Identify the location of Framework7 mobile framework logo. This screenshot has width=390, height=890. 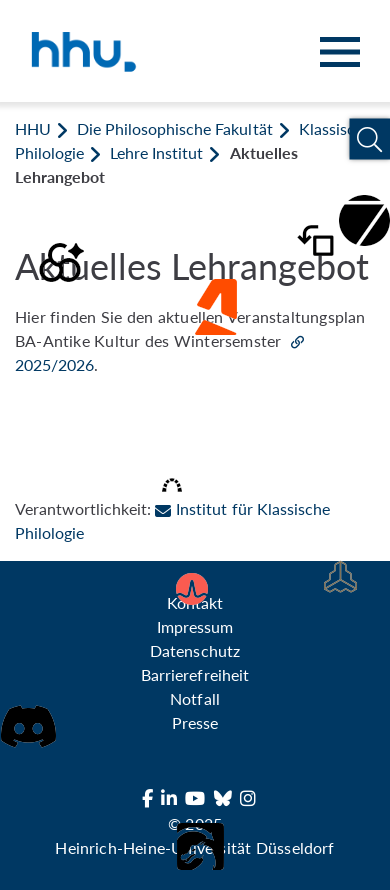
(364, 220).